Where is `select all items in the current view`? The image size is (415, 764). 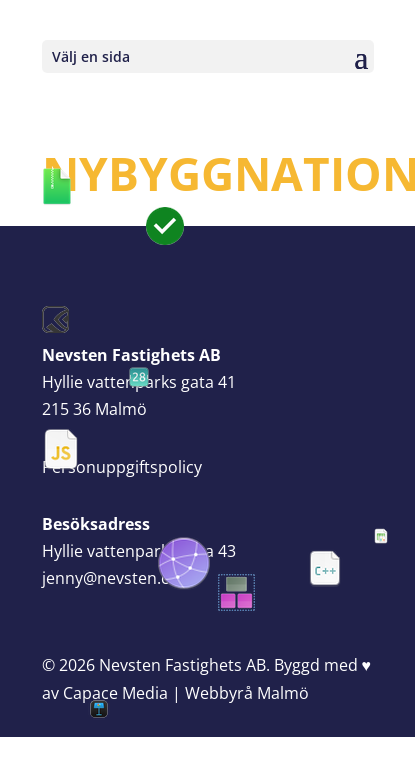
select all items in the current view is located at coordinates (236, 592).